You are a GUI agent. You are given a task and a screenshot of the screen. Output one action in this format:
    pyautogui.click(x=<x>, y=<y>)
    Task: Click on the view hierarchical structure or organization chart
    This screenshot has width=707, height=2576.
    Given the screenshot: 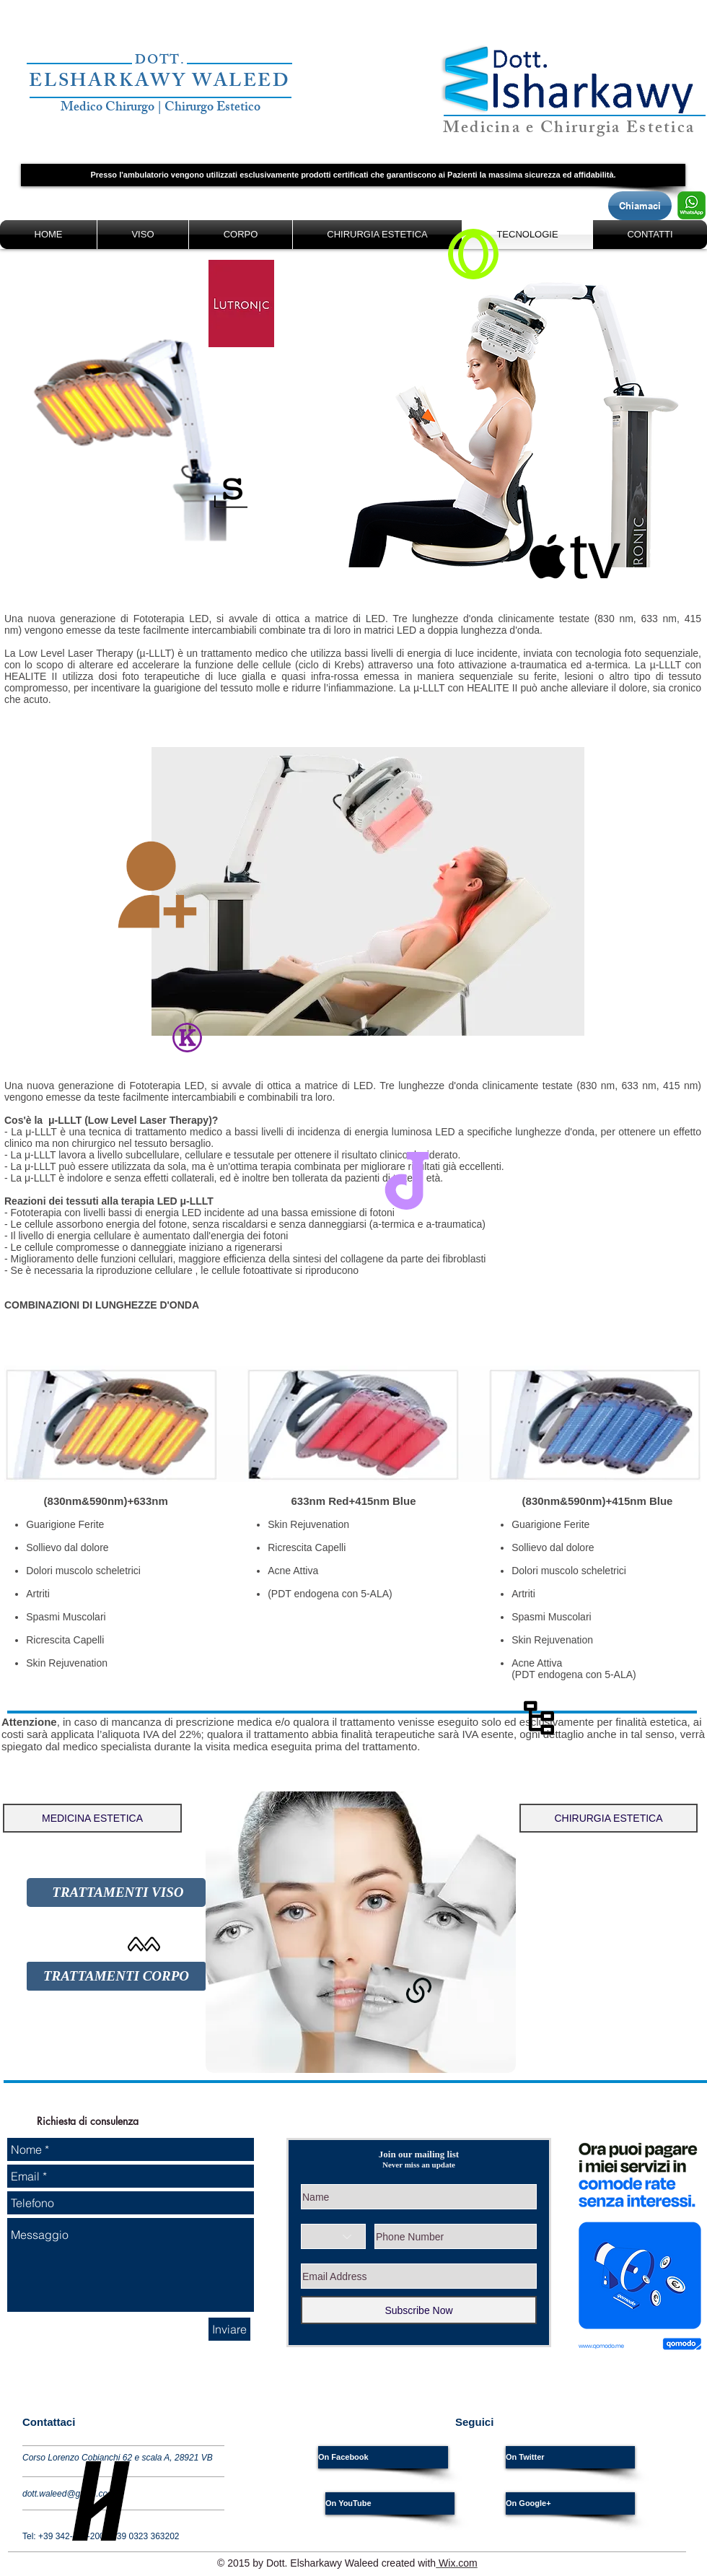 What is the action you would take?
    pyautogui.click(x=539, y=1718)
    